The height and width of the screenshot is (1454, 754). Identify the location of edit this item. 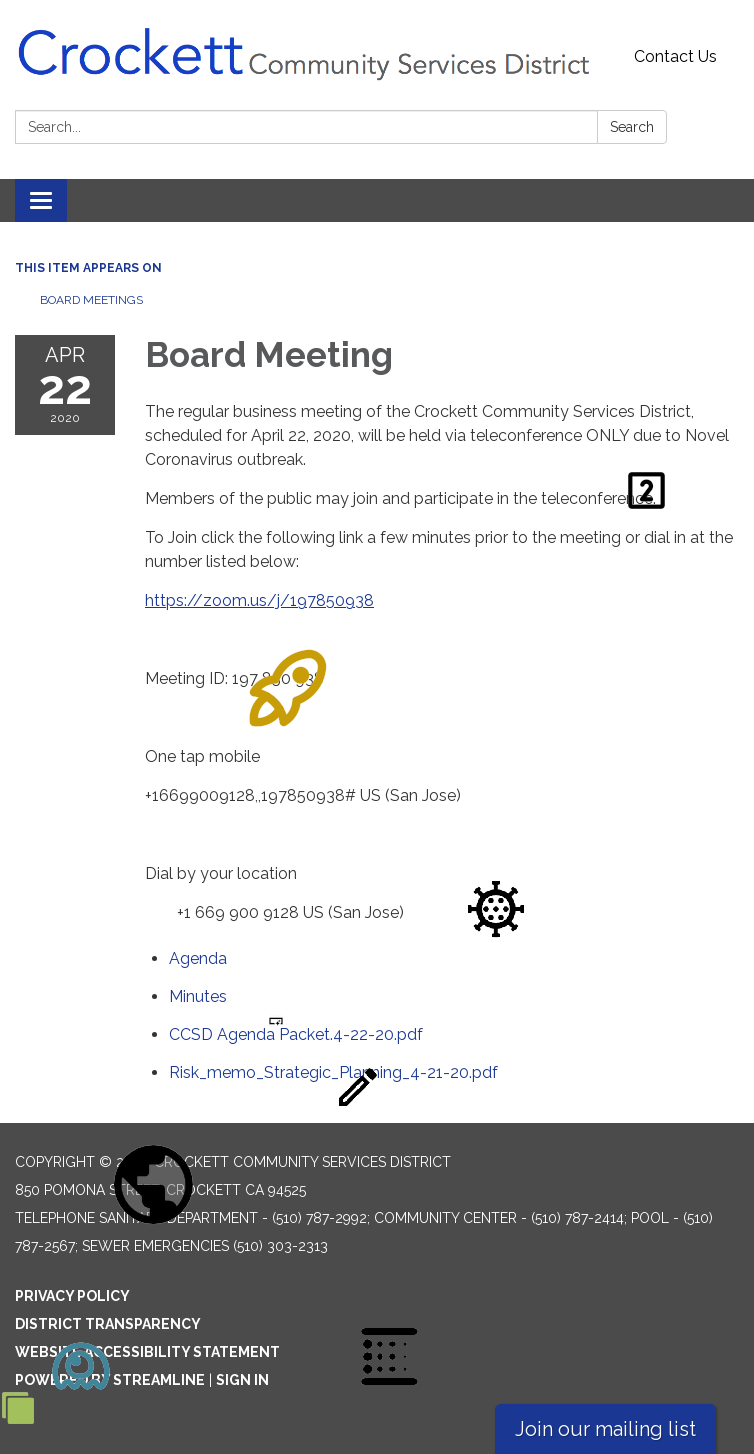
(358, 1087).